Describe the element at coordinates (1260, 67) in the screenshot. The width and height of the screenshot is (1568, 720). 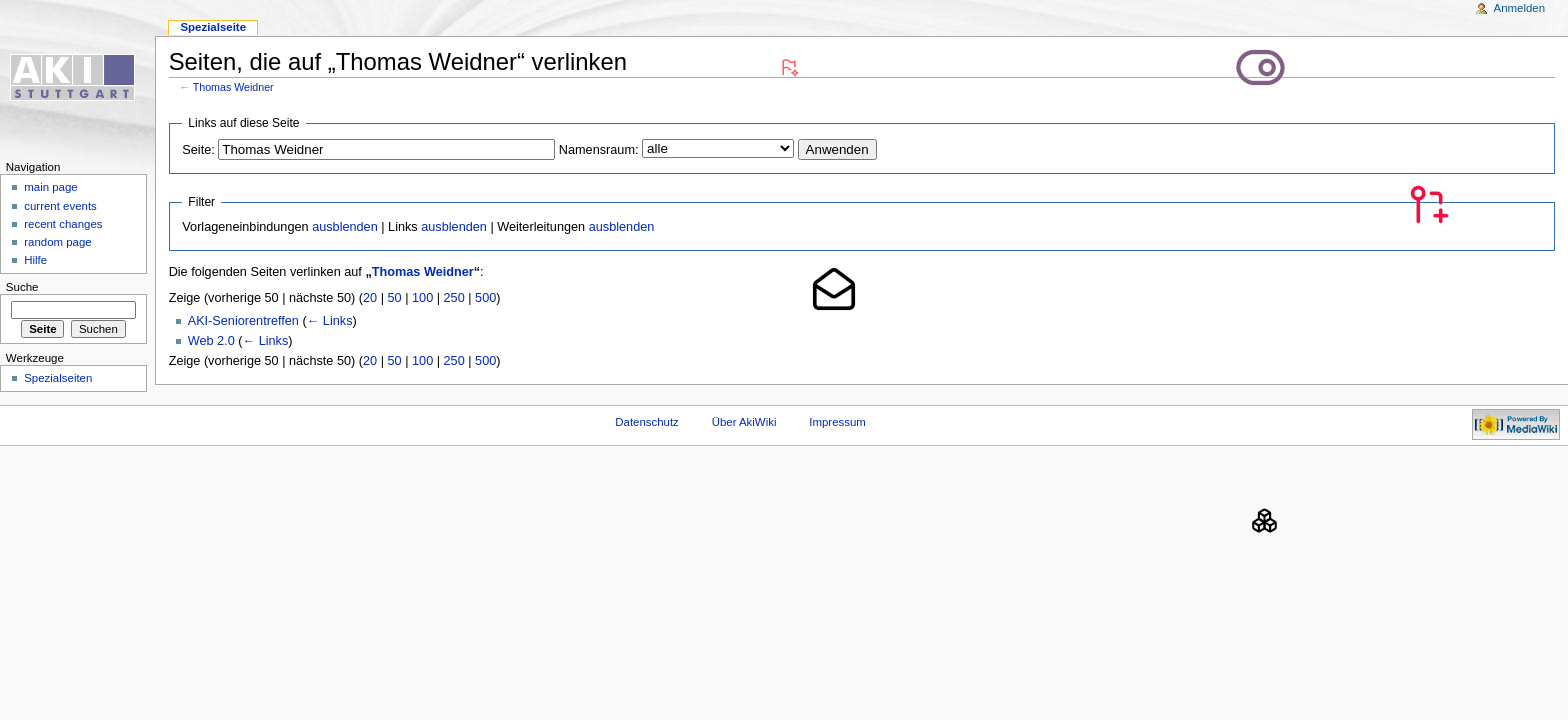
I see `toggle switch in the on/enabled position` at that location.